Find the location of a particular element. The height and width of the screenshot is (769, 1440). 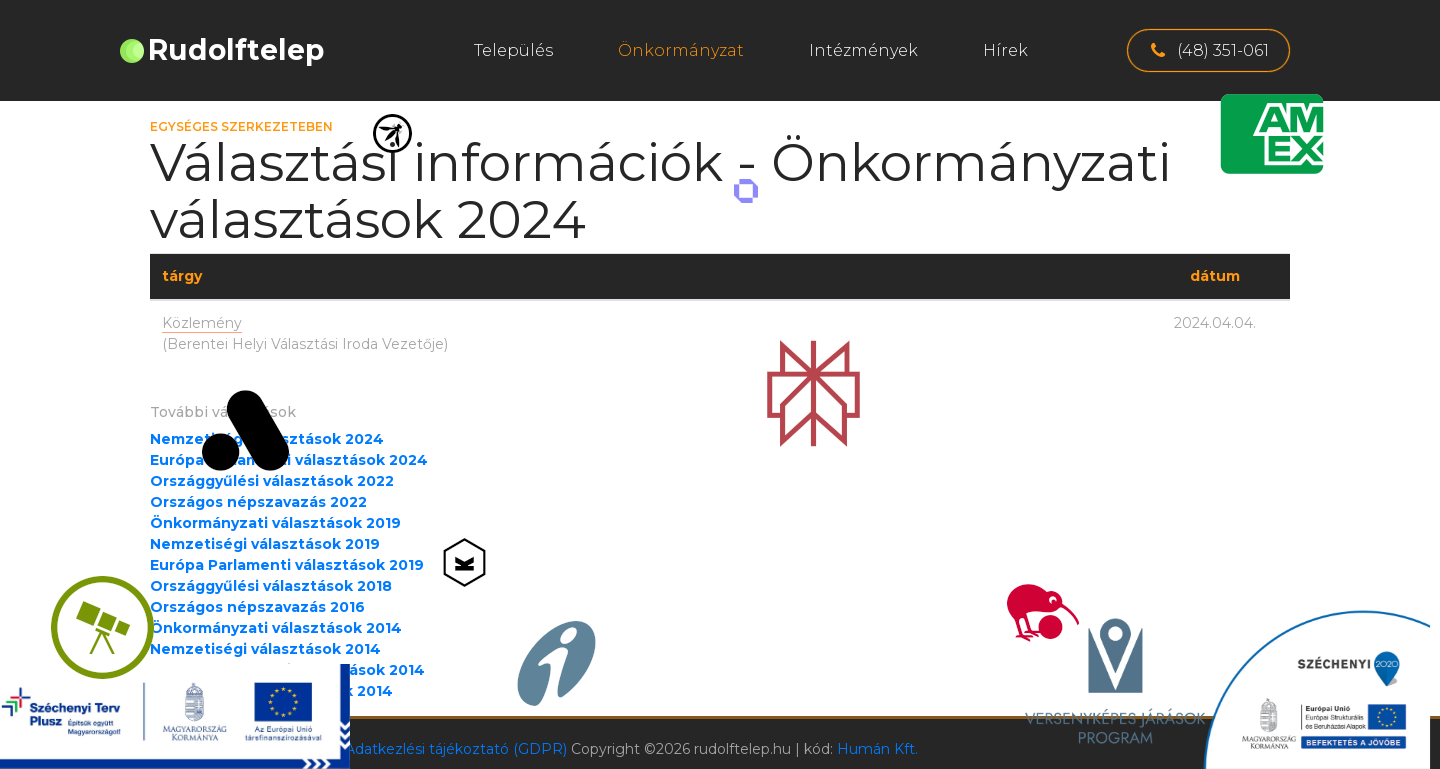

OWASP (Open Web Application Security Project) logo is located at coordinates (392, 133).